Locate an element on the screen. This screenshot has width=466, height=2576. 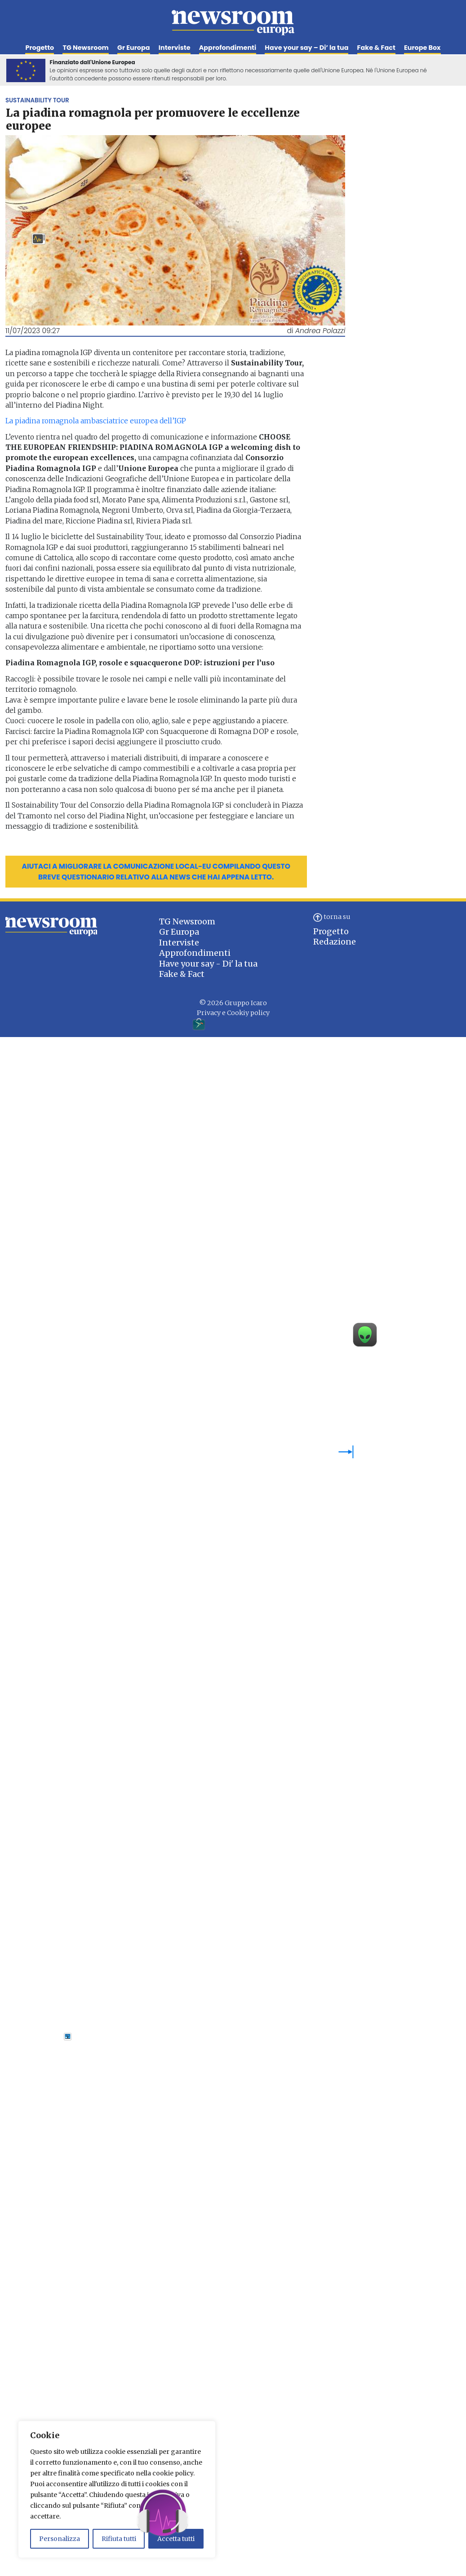
go to the last item or page is located at coordinates (346, 1452).